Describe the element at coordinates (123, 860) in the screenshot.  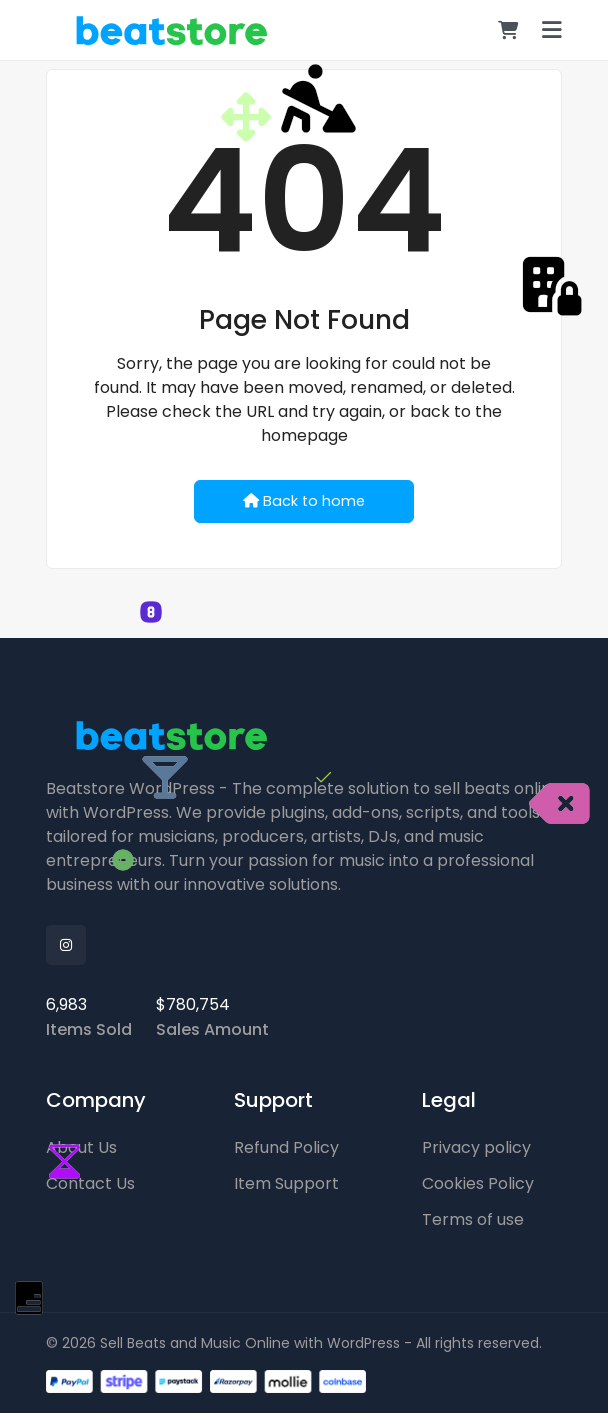
I see `remove an item from a list` at that location.